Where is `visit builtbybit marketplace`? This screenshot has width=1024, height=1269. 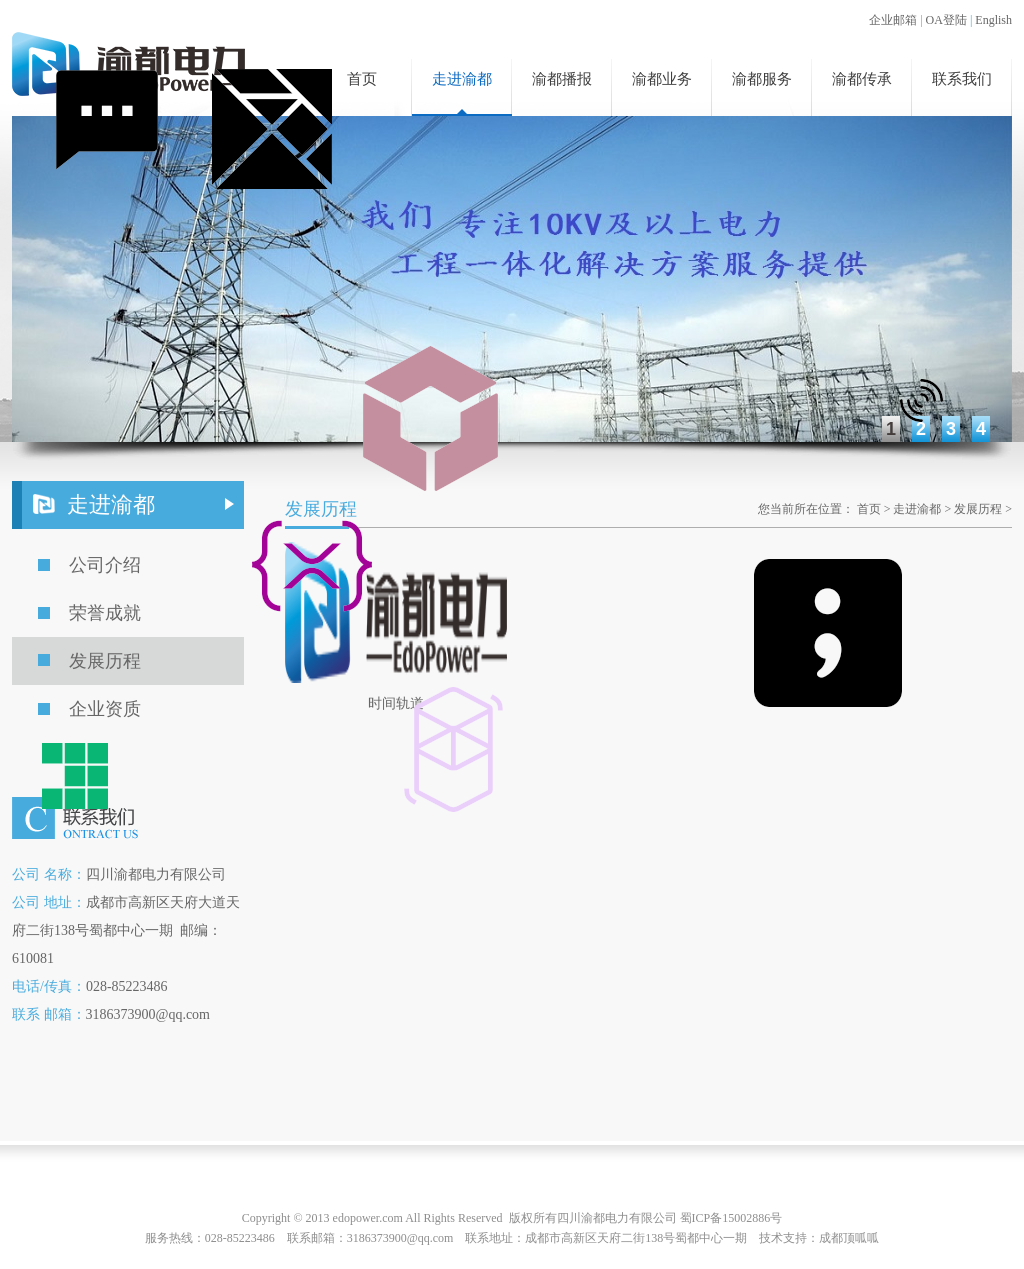 visit builtbybit marketplace is located at coordinates (430, 418).